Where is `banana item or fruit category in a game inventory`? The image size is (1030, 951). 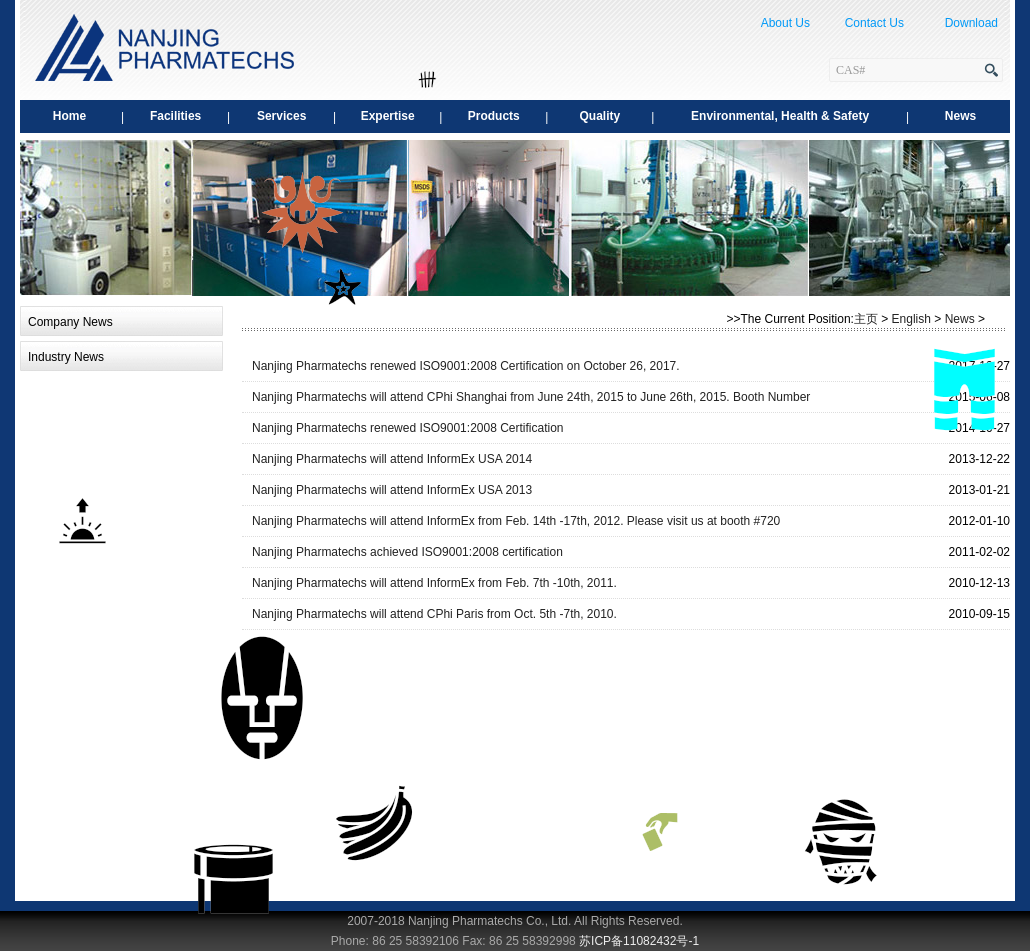
banana item or fruit category in a game inventory is located at coordinates (374, 823).